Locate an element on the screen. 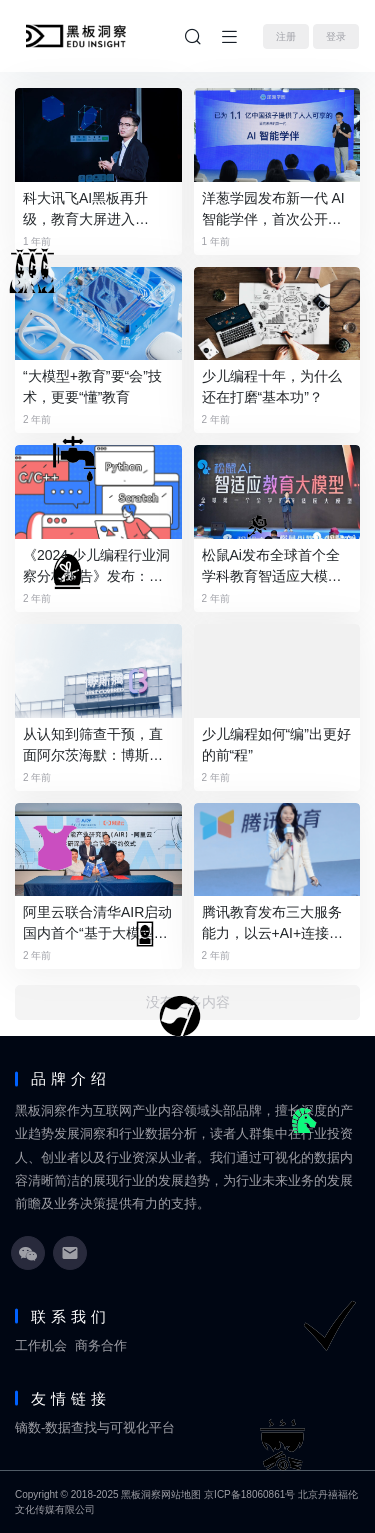  confirm or complete an action is located at coordinates (330, 1326).